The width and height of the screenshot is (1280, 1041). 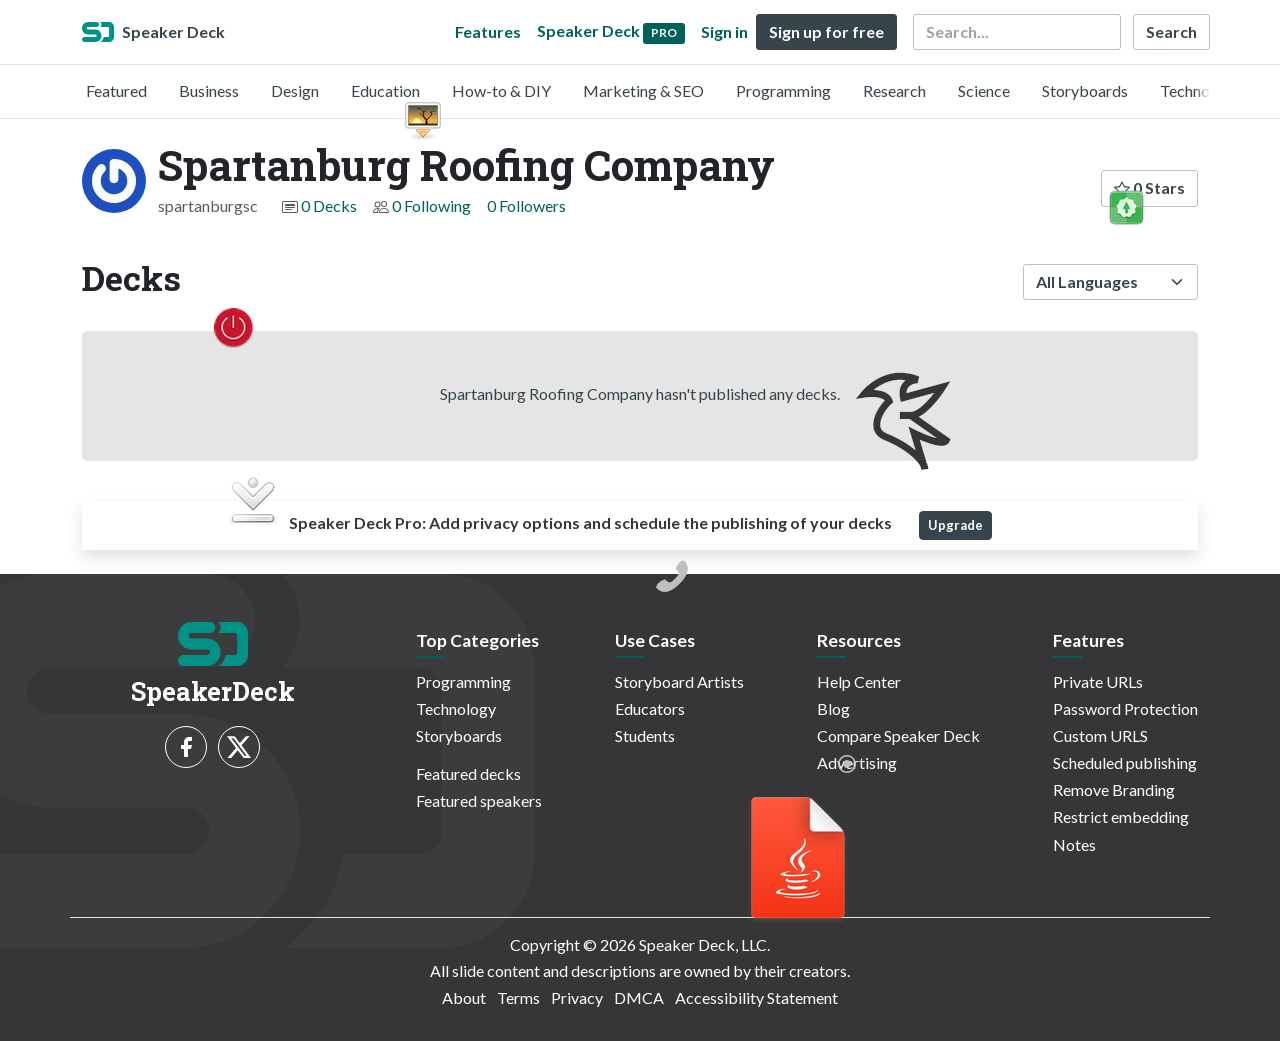 I want to click on check for operating system updates, so click(x=1126, y=207).